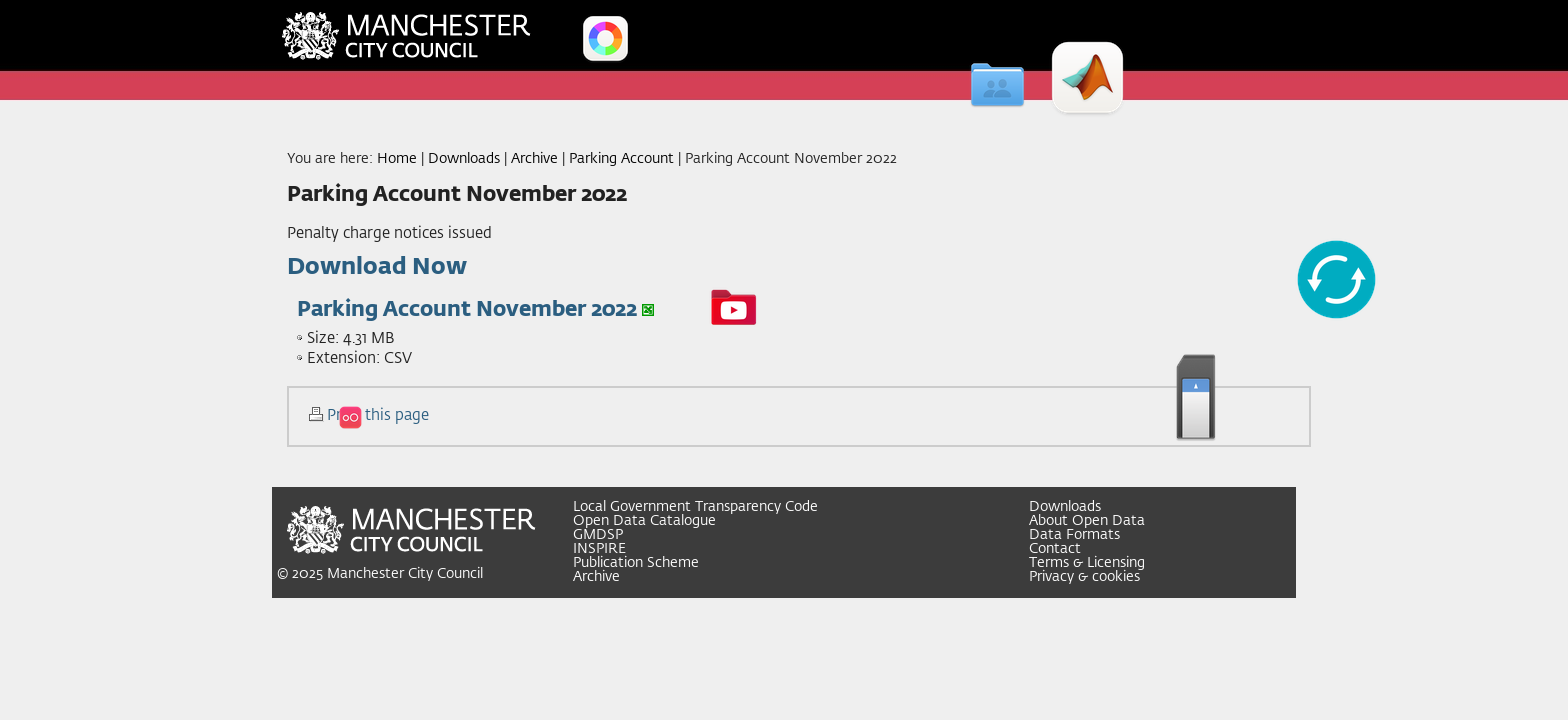  What do you see at coordinates (1336, 279) in the screenshot?
I see `indicates file or folder is currently syncing` at bounding box center [1336, 279].